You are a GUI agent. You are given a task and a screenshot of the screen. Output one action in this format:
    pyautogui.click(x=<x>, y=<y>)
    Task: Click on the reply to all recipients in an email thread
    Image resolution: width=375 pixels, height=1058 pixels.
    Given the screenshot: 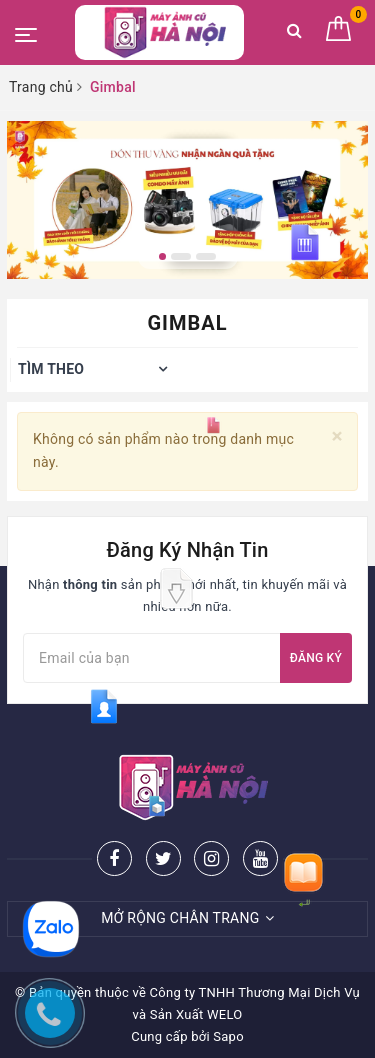 What is the action you would take?
    pyautogui.click(x=304, y=903)
    